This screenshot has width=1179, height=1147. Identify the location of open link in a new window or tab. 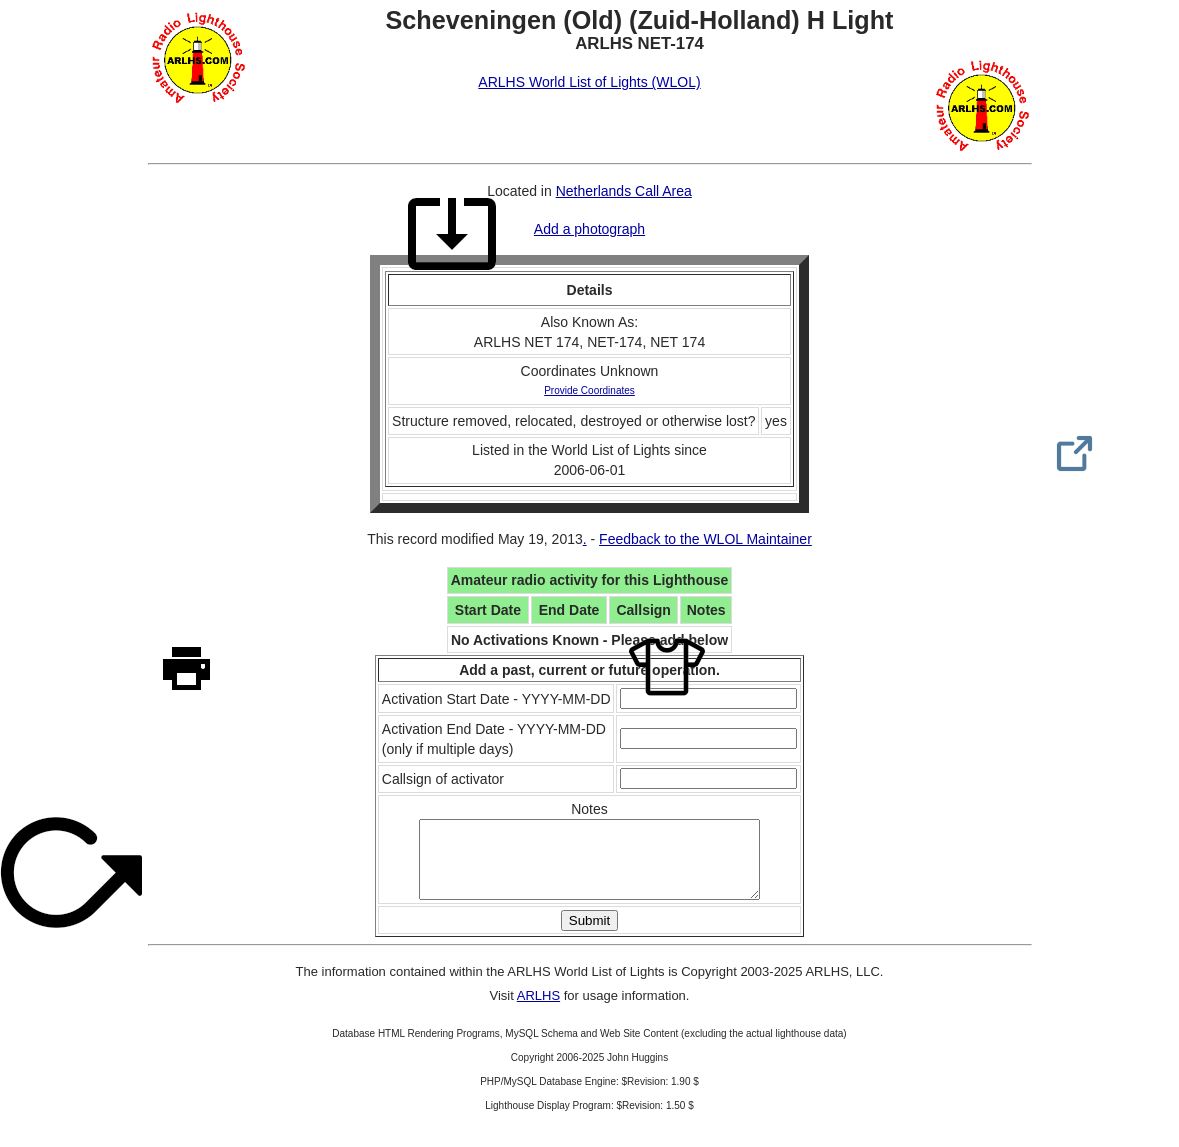
(1074, 453).